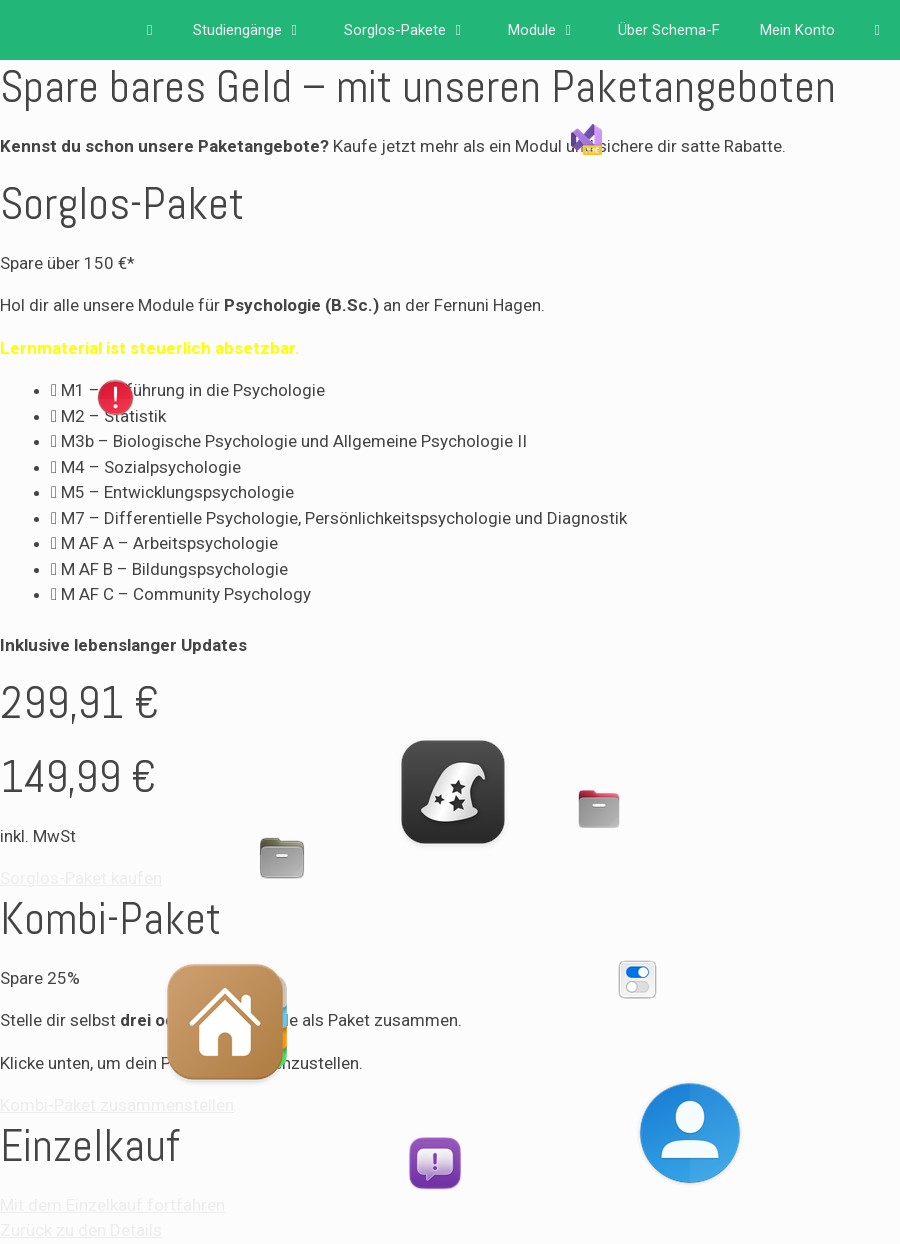 The height and width of the screenshot is (1244, 900). Describe the element at coordinates (637, 979) in the screenshot. I see `open gnome tweaks application` at that location.